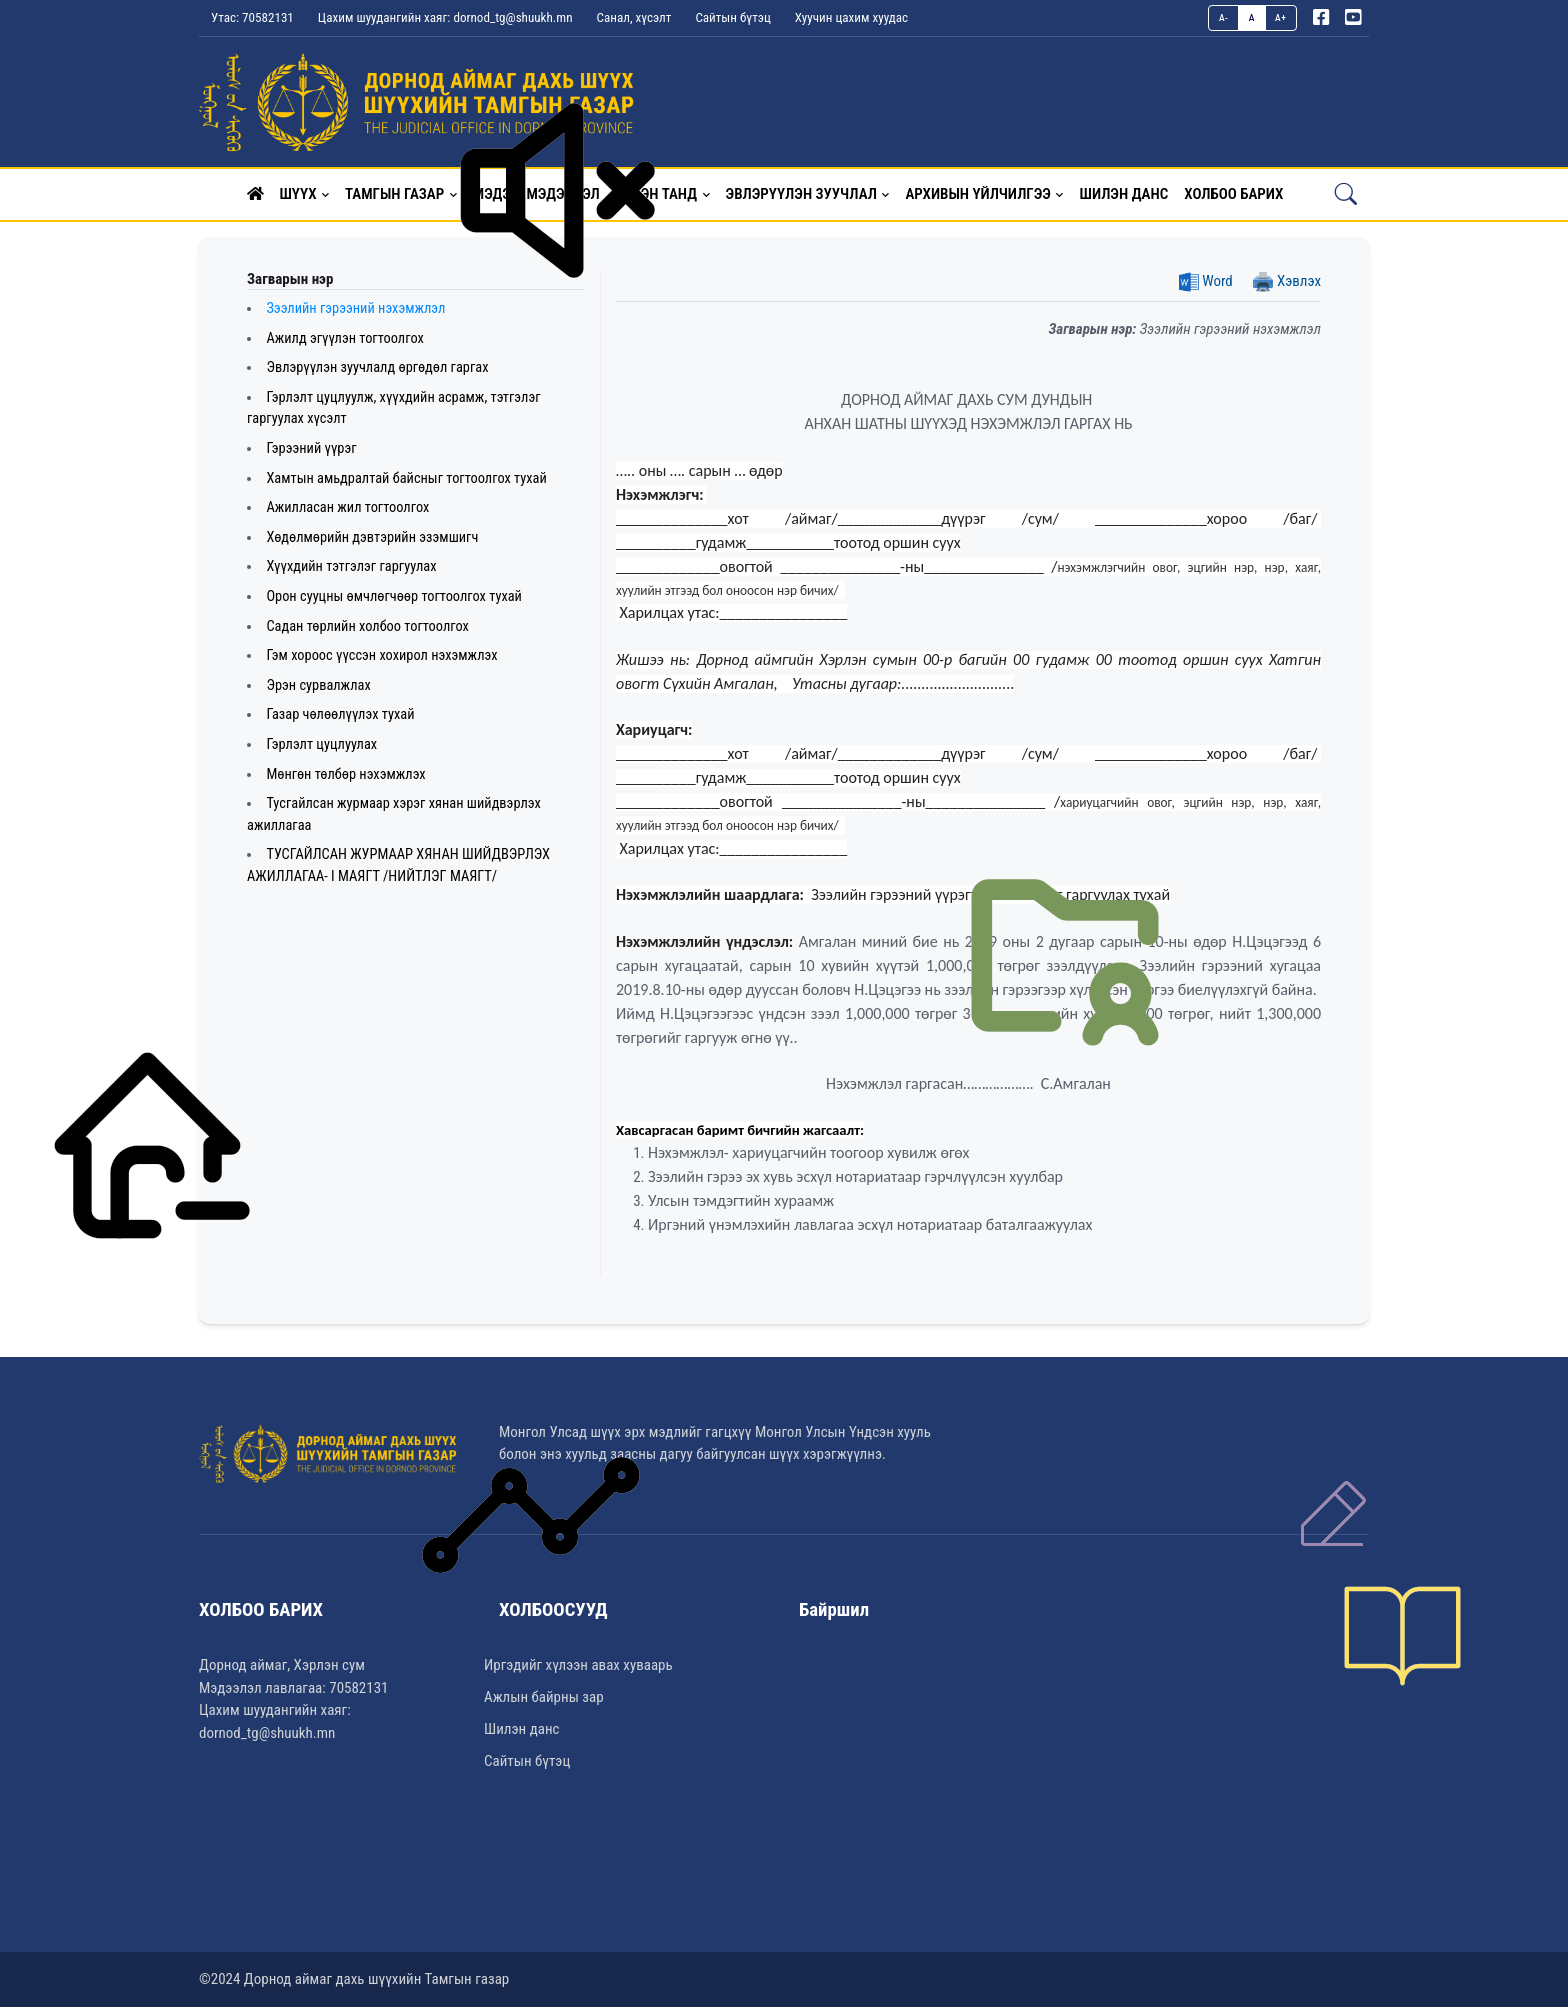 This screenshot has width=1568, height=2007. I want to click on view analytics and statistics, so click(531, 1515).